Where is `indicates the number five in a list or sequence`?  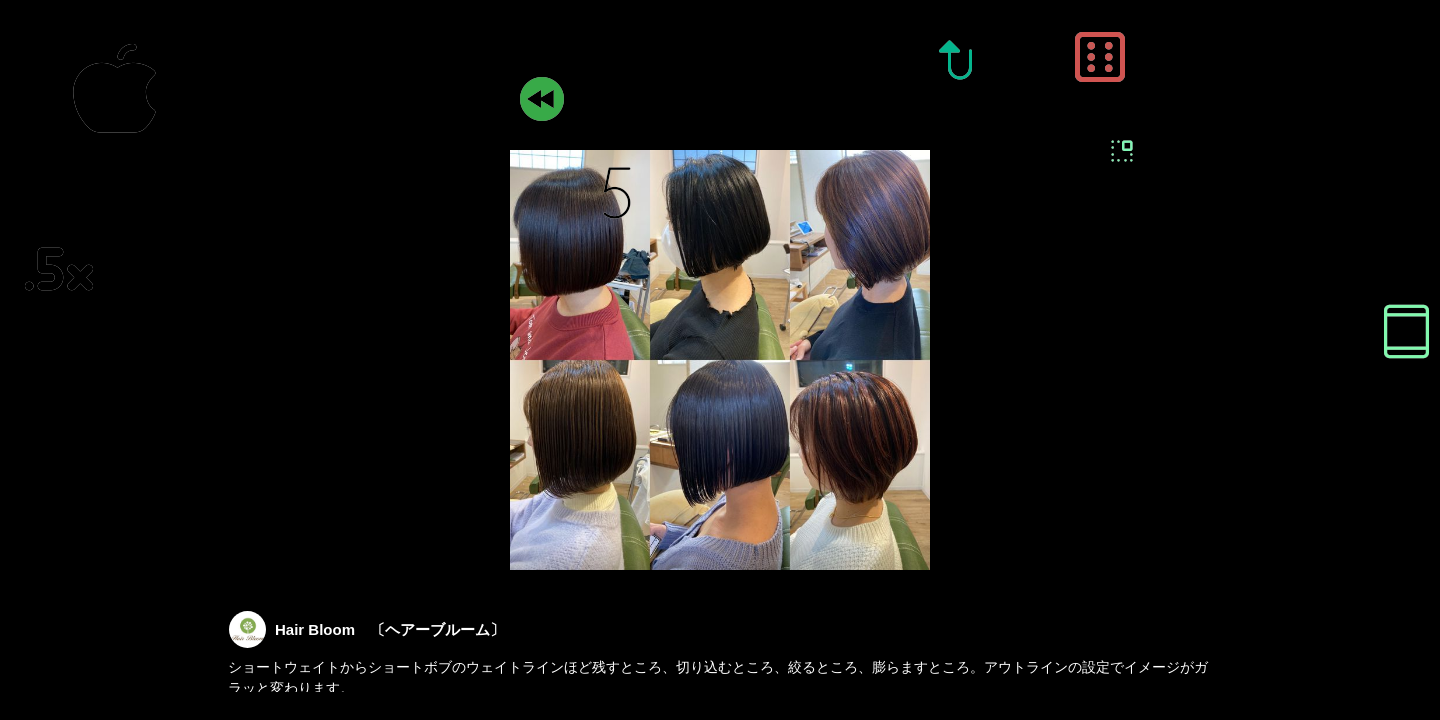 indicates the number five in a list or sequence is located at coordinates (617, 193).